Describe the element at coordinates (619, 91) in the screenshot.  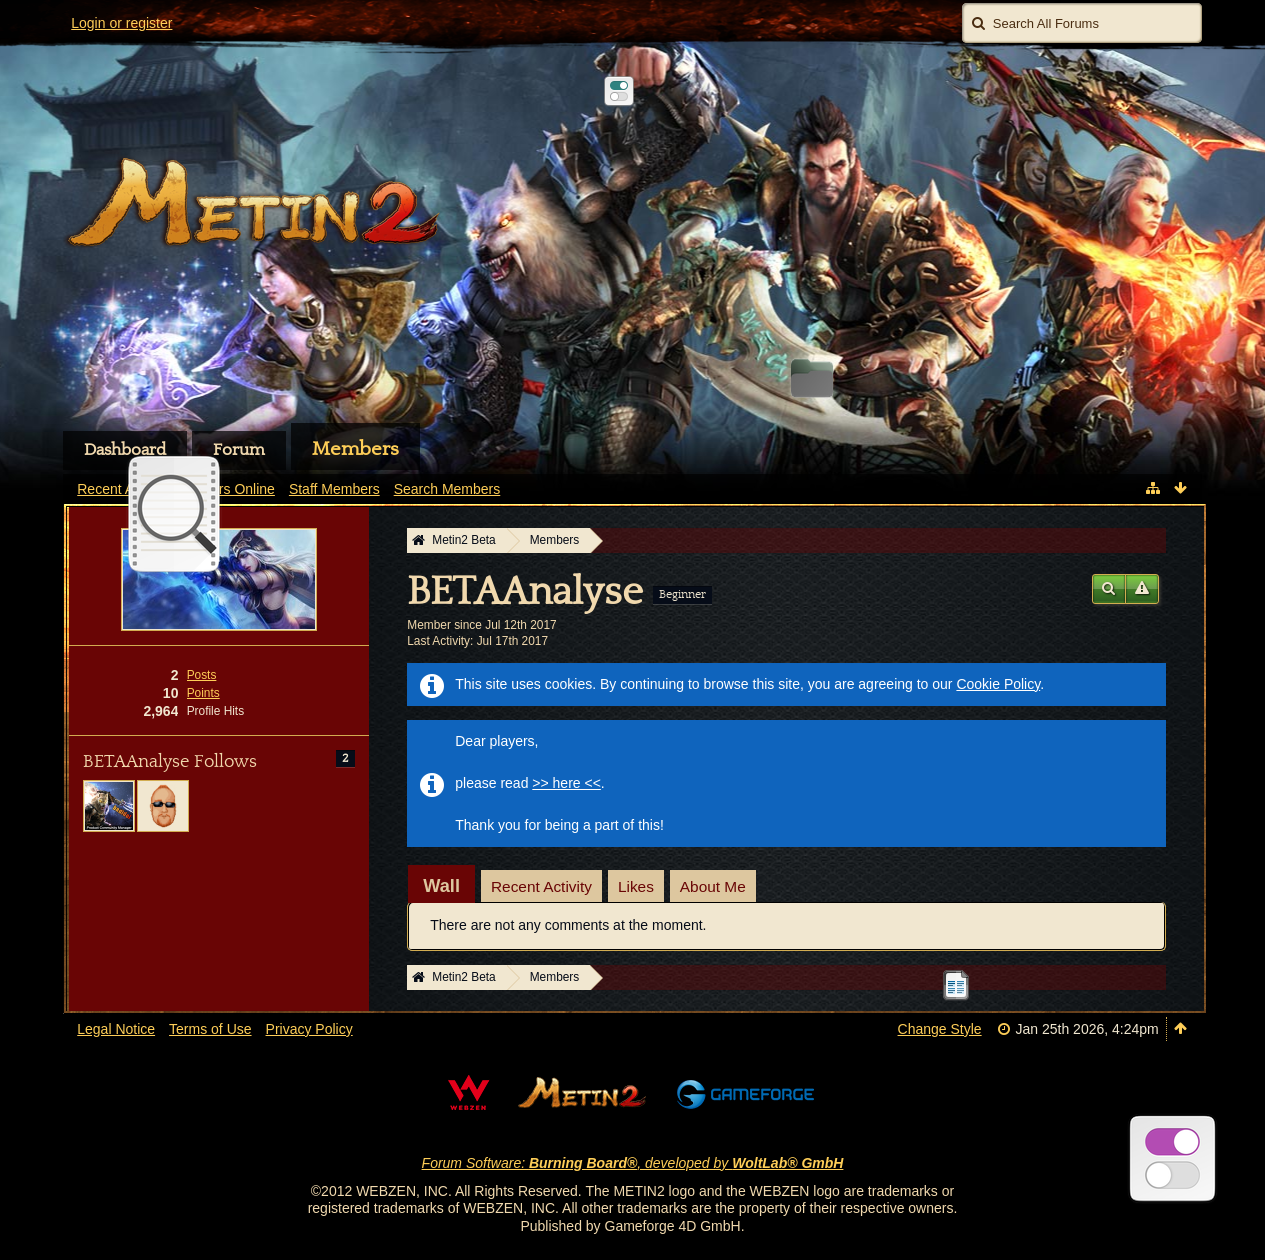
I see `open system settings or preferences` at that location.